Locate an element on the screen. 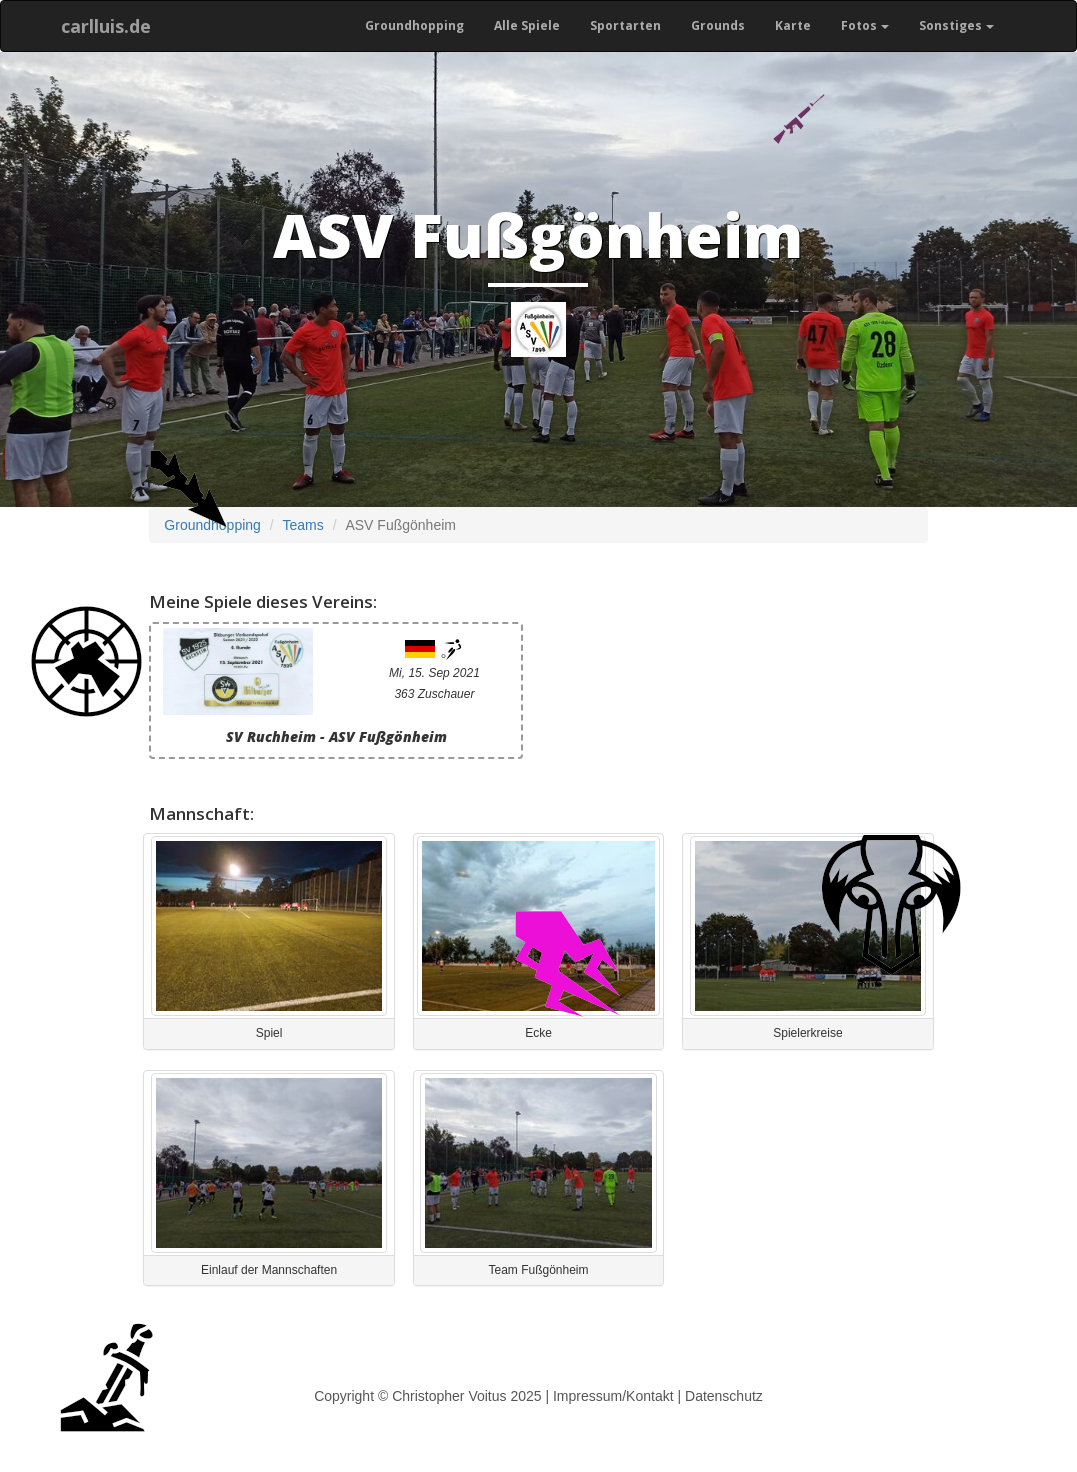 The height and width of the screenshot is (1472, 1077). view radar or detection range settings is located at coordinates (86, 661).